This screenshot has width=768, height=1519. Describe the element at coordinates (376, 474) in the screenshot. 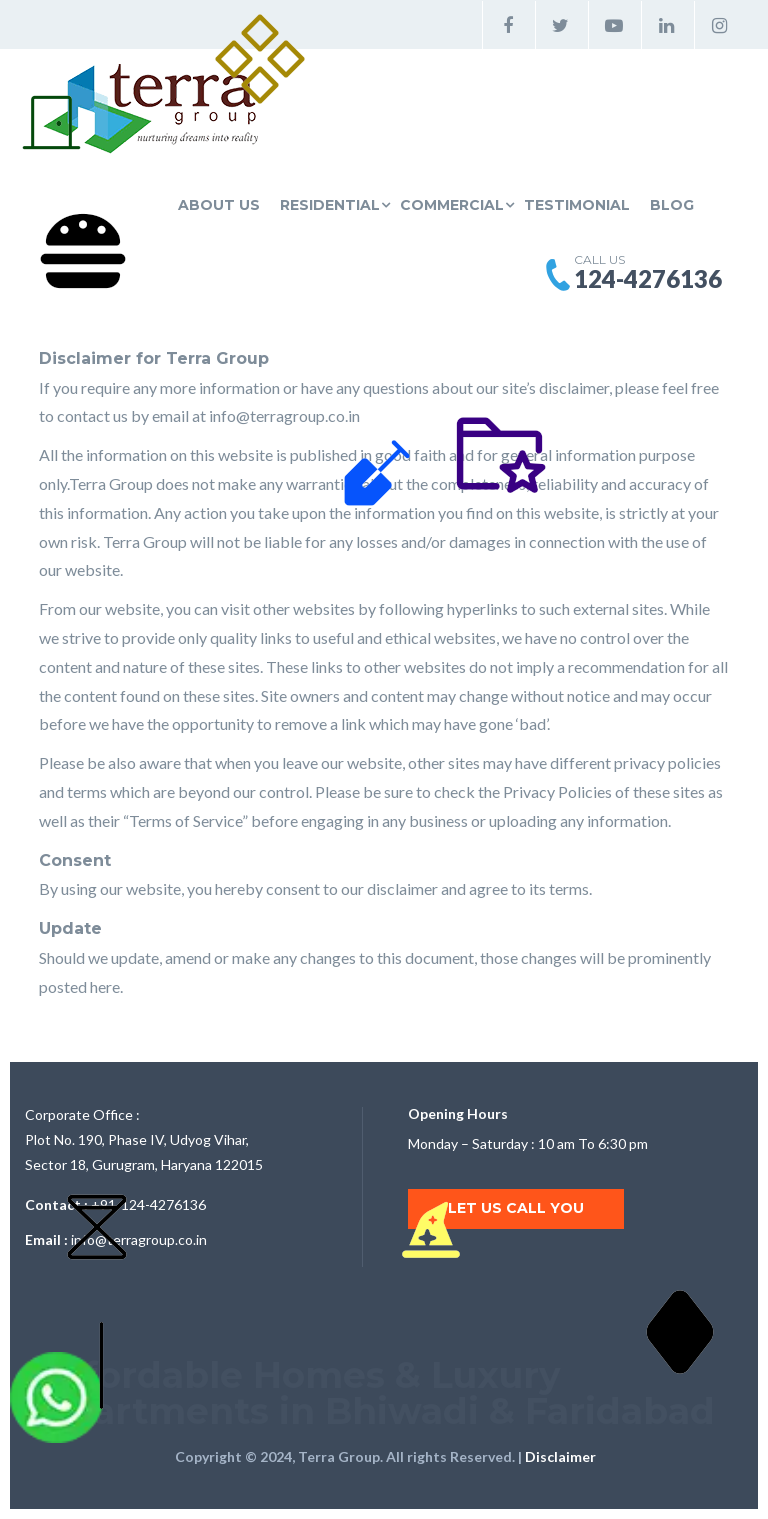

I see `gardening or landscaping tools` at that location.